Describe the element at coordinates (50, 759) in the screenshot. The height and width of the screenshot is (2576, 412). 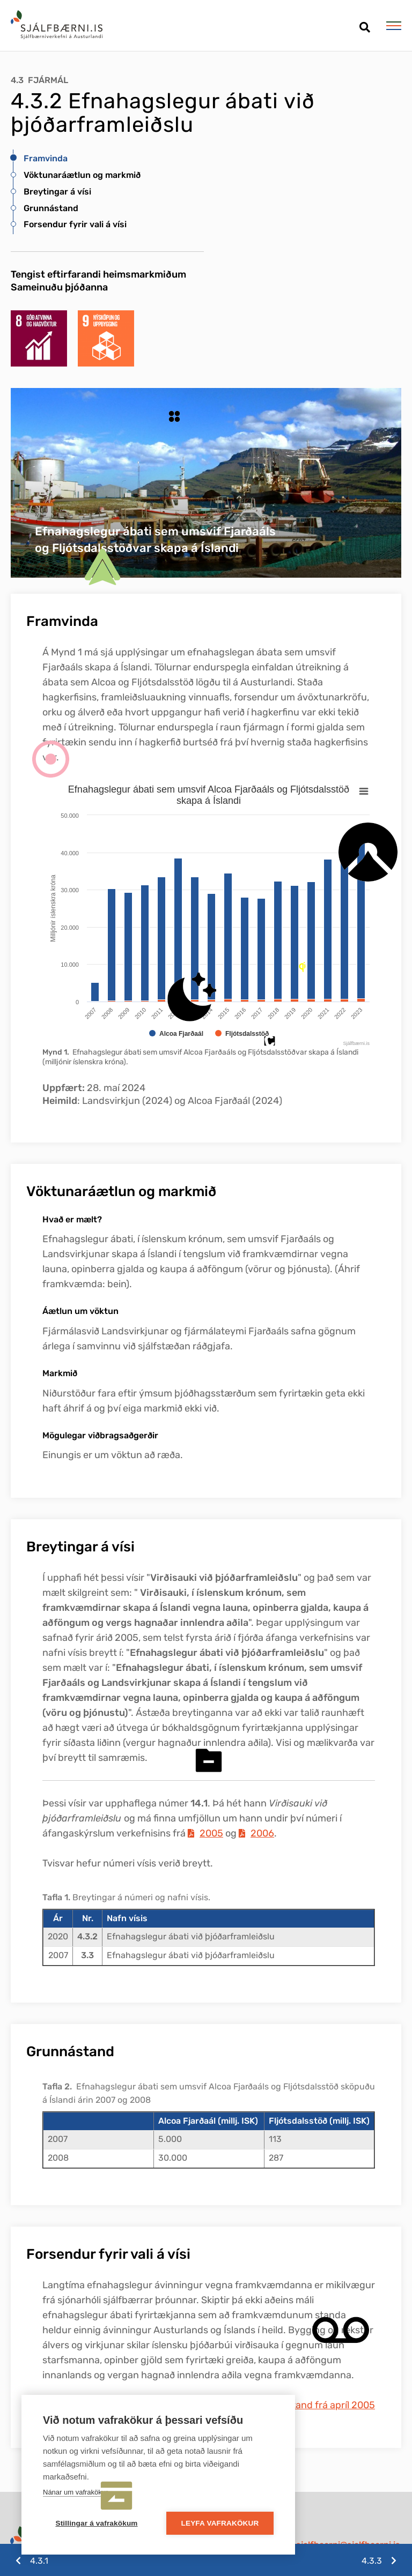
I see `start recording audio or video` at that location.